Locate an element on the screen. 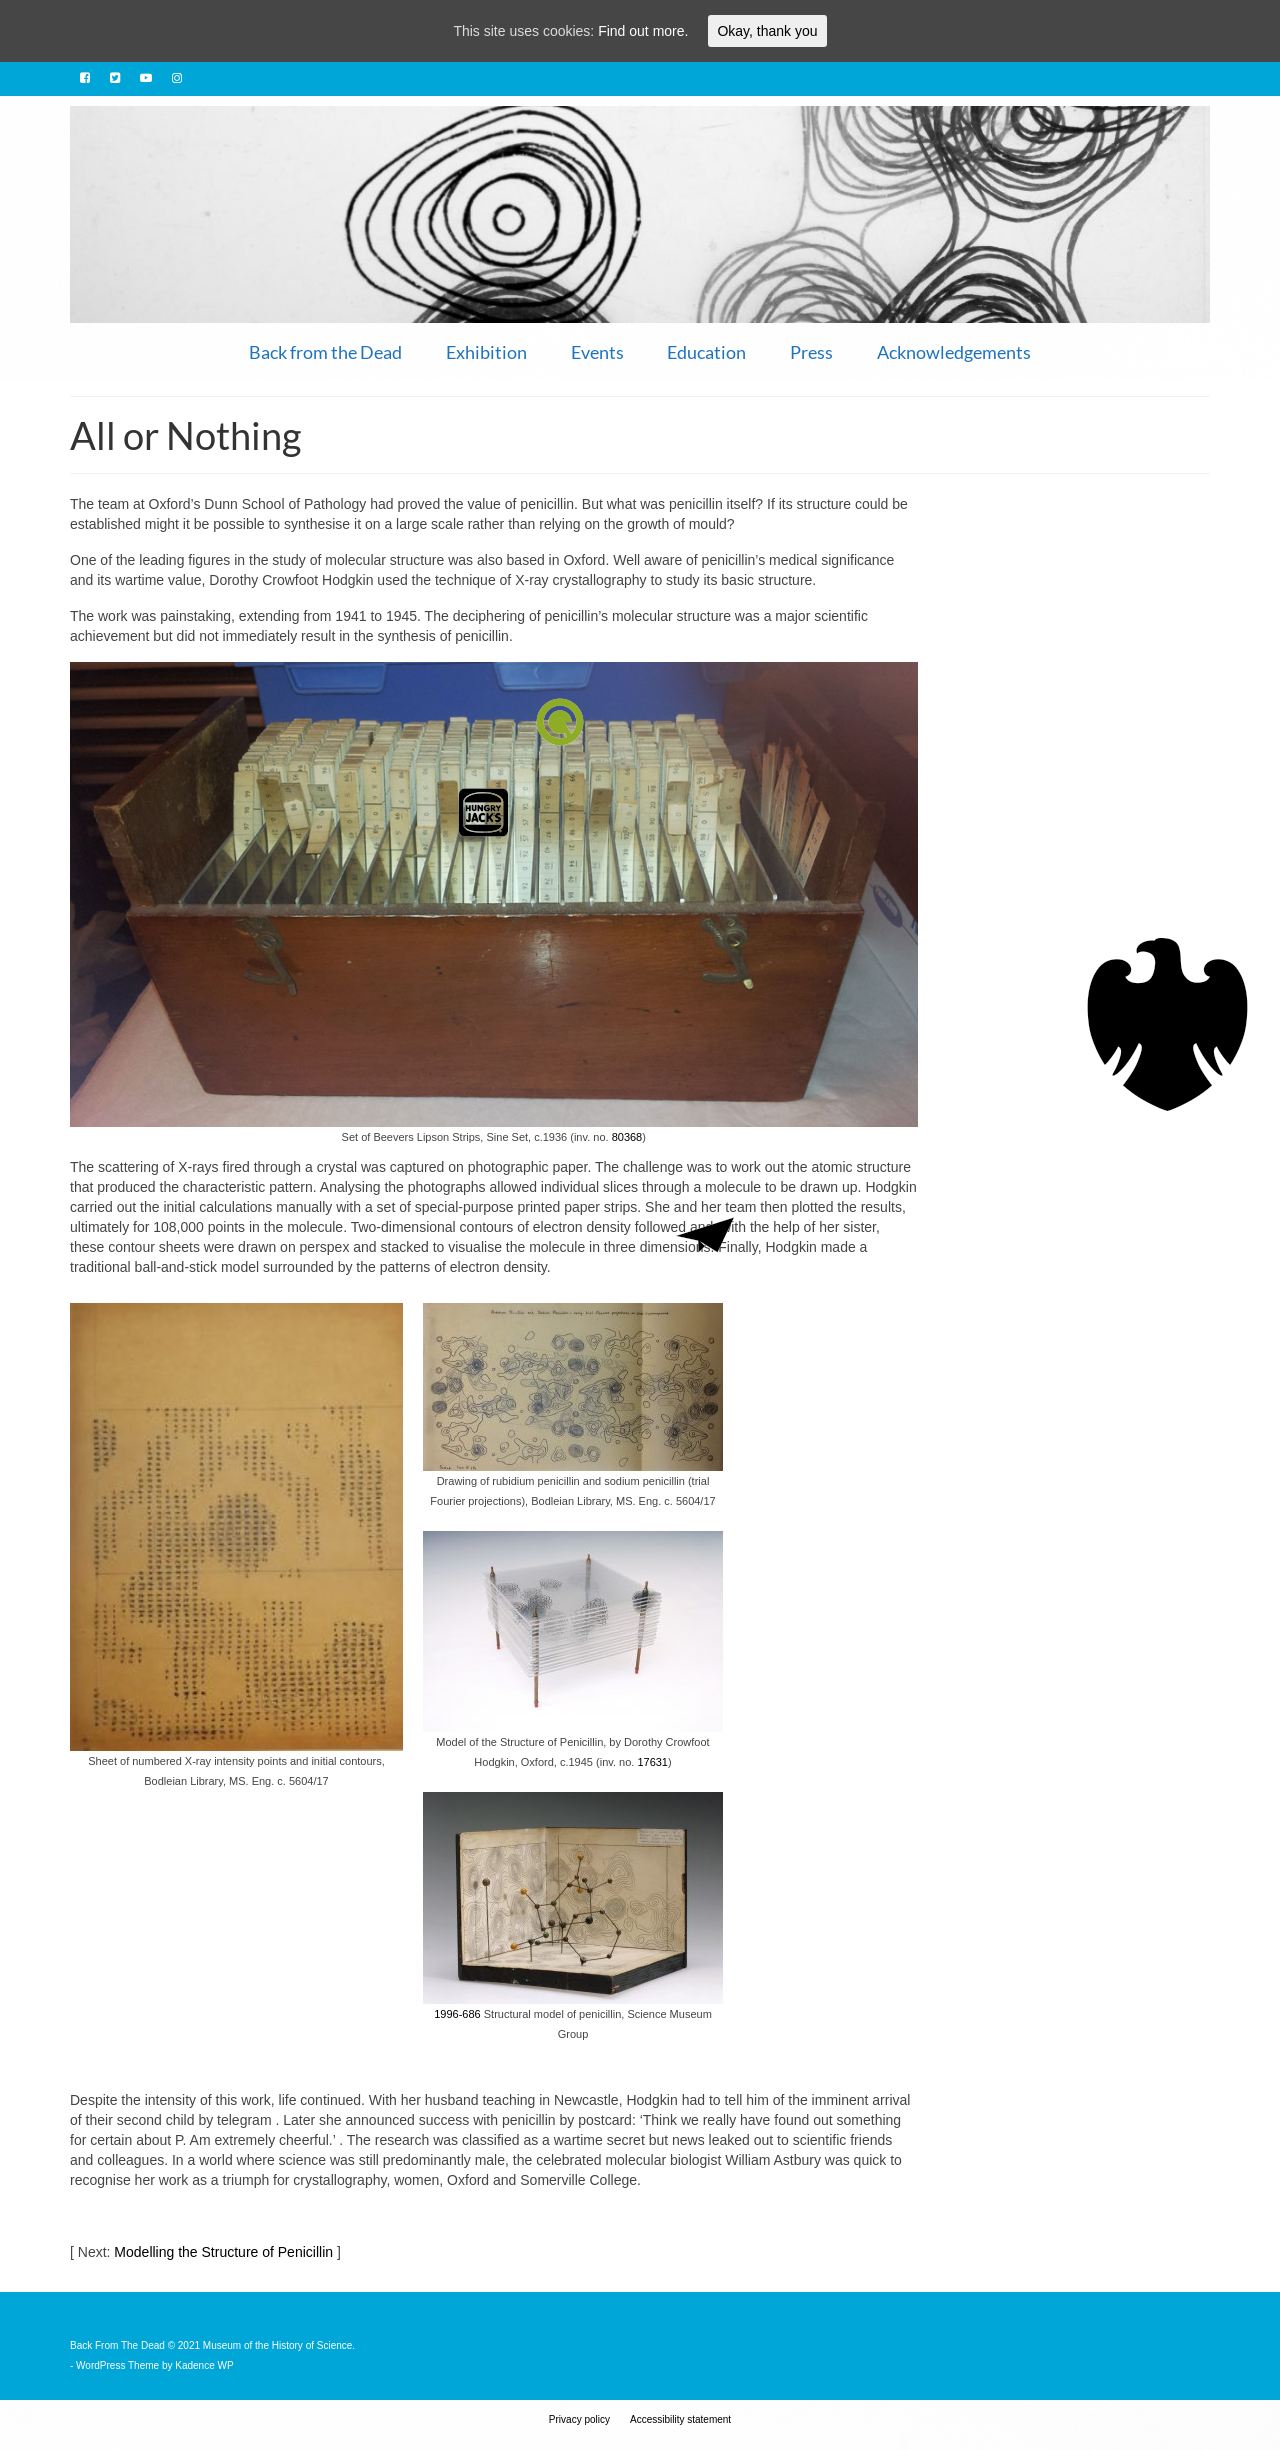 The width and height of the screenshot is (1280, 2450). open the Hungry Jack's app is located at coordinates (483, 812).